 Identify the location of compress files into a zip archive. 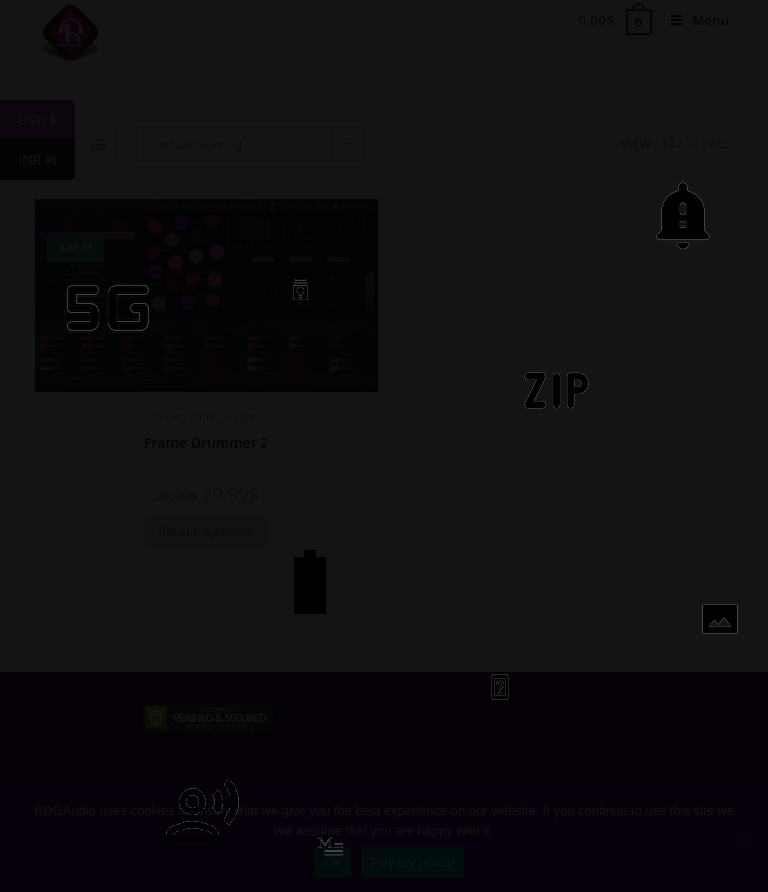
(556, 390).